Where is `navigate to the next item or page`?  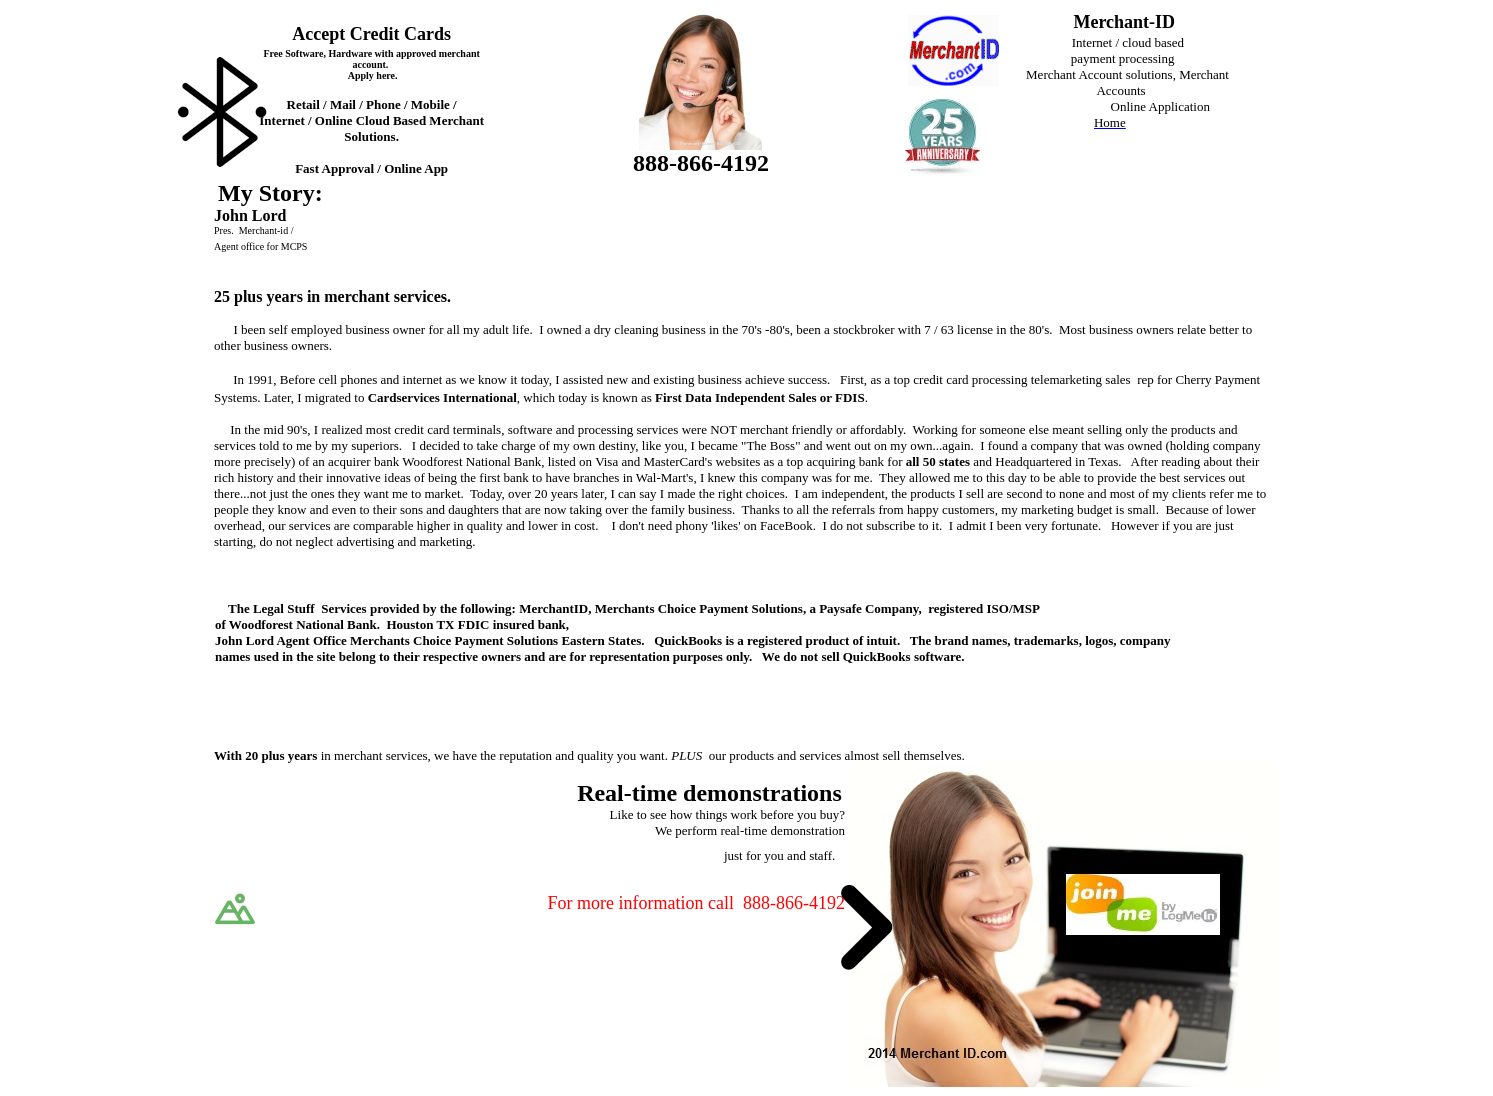 navigate to the next item or page is located at coordinates (862, 927).